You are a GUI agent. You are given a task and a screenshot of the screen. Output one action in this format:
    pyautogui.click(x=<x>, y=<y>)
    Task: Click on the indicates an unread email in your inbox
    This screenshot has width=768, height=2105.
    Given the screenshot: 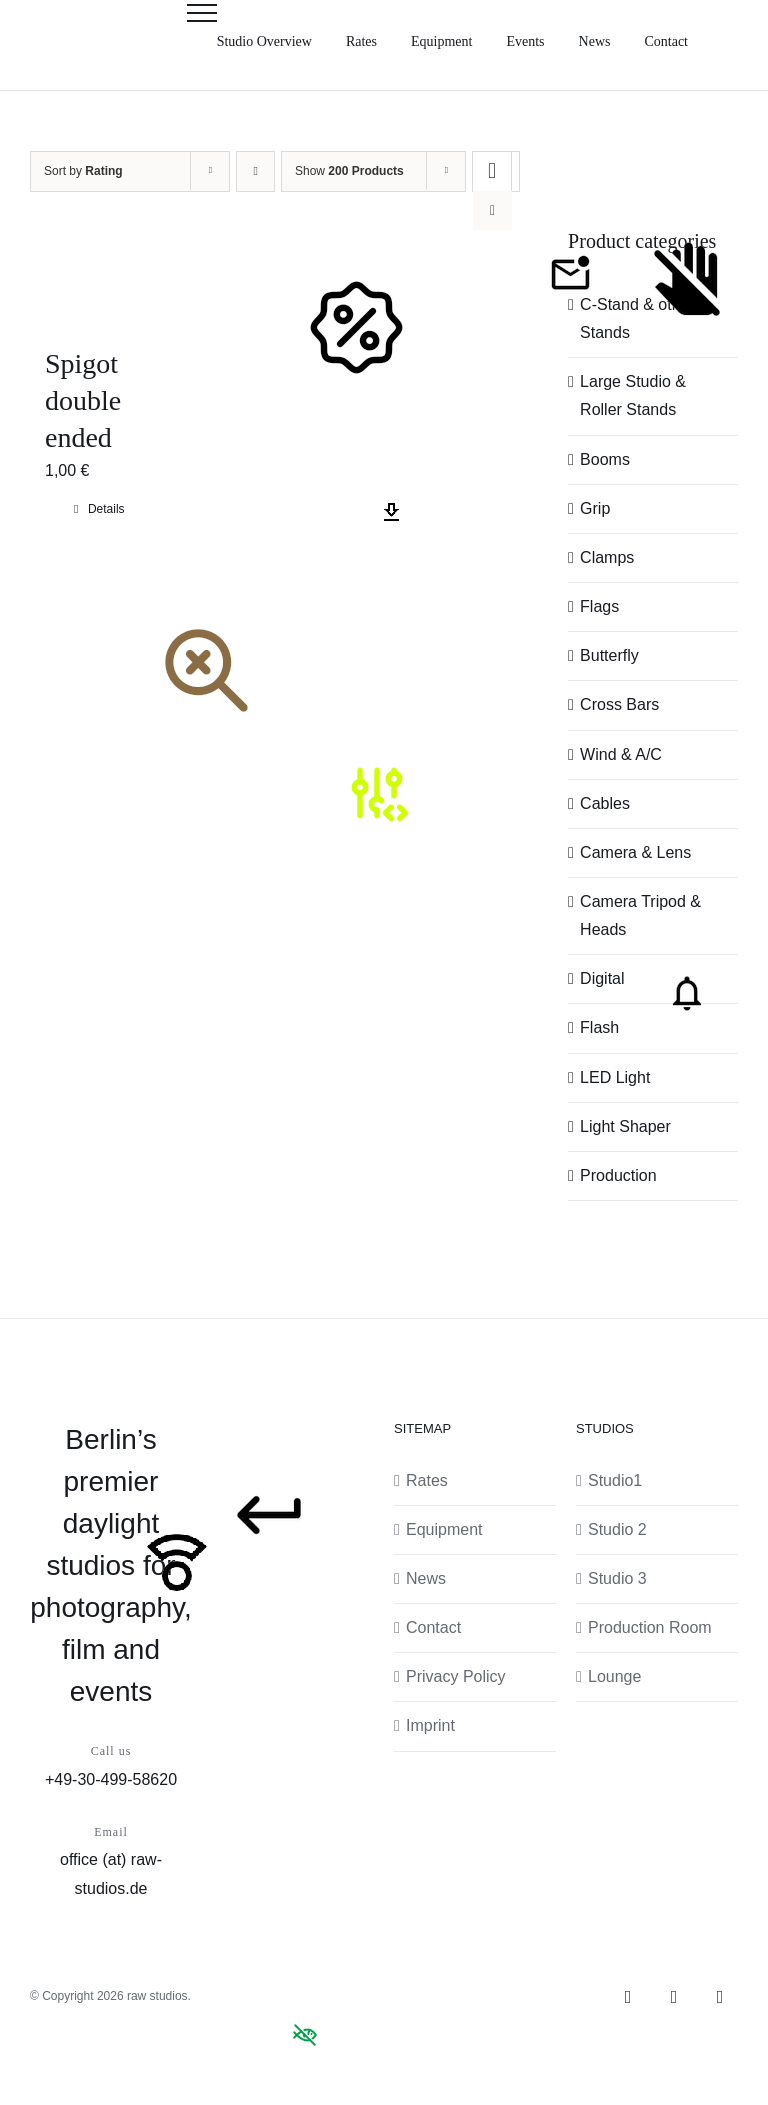 What is the action you would take?
    pyautogui.click(x=570, y=274)
    